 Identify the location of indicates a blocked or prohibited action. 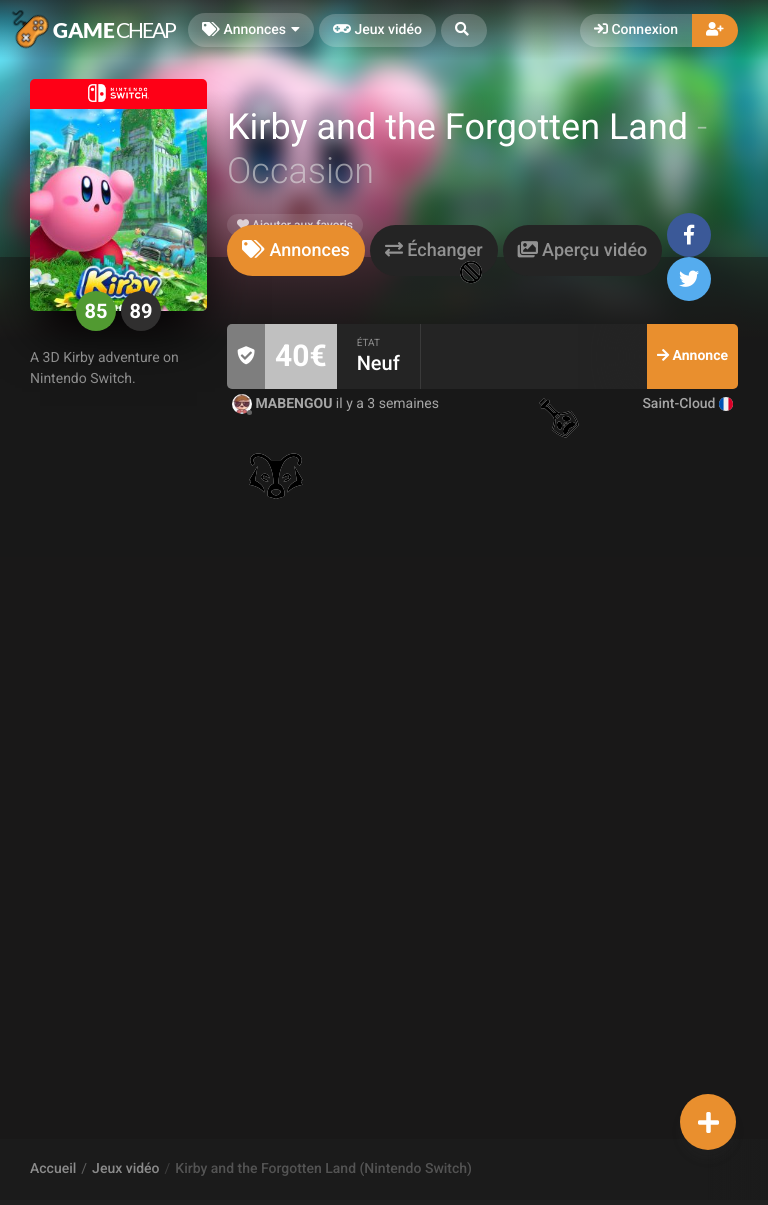
(471, 272).